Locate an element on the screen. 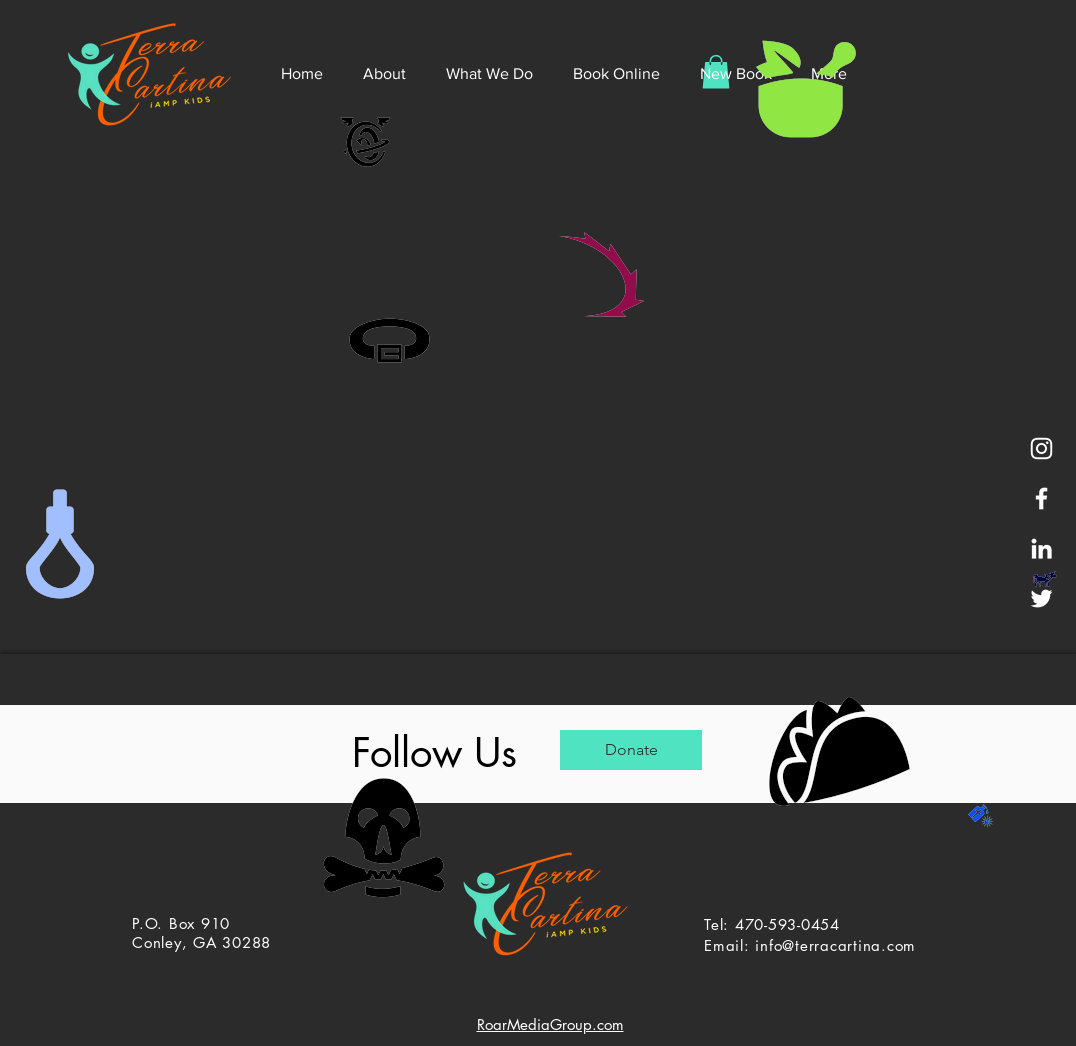 Image resolution: width=1076 pixels, height=1046 pixels. access farm or livestock management features is located at coordinates (1045, 579).